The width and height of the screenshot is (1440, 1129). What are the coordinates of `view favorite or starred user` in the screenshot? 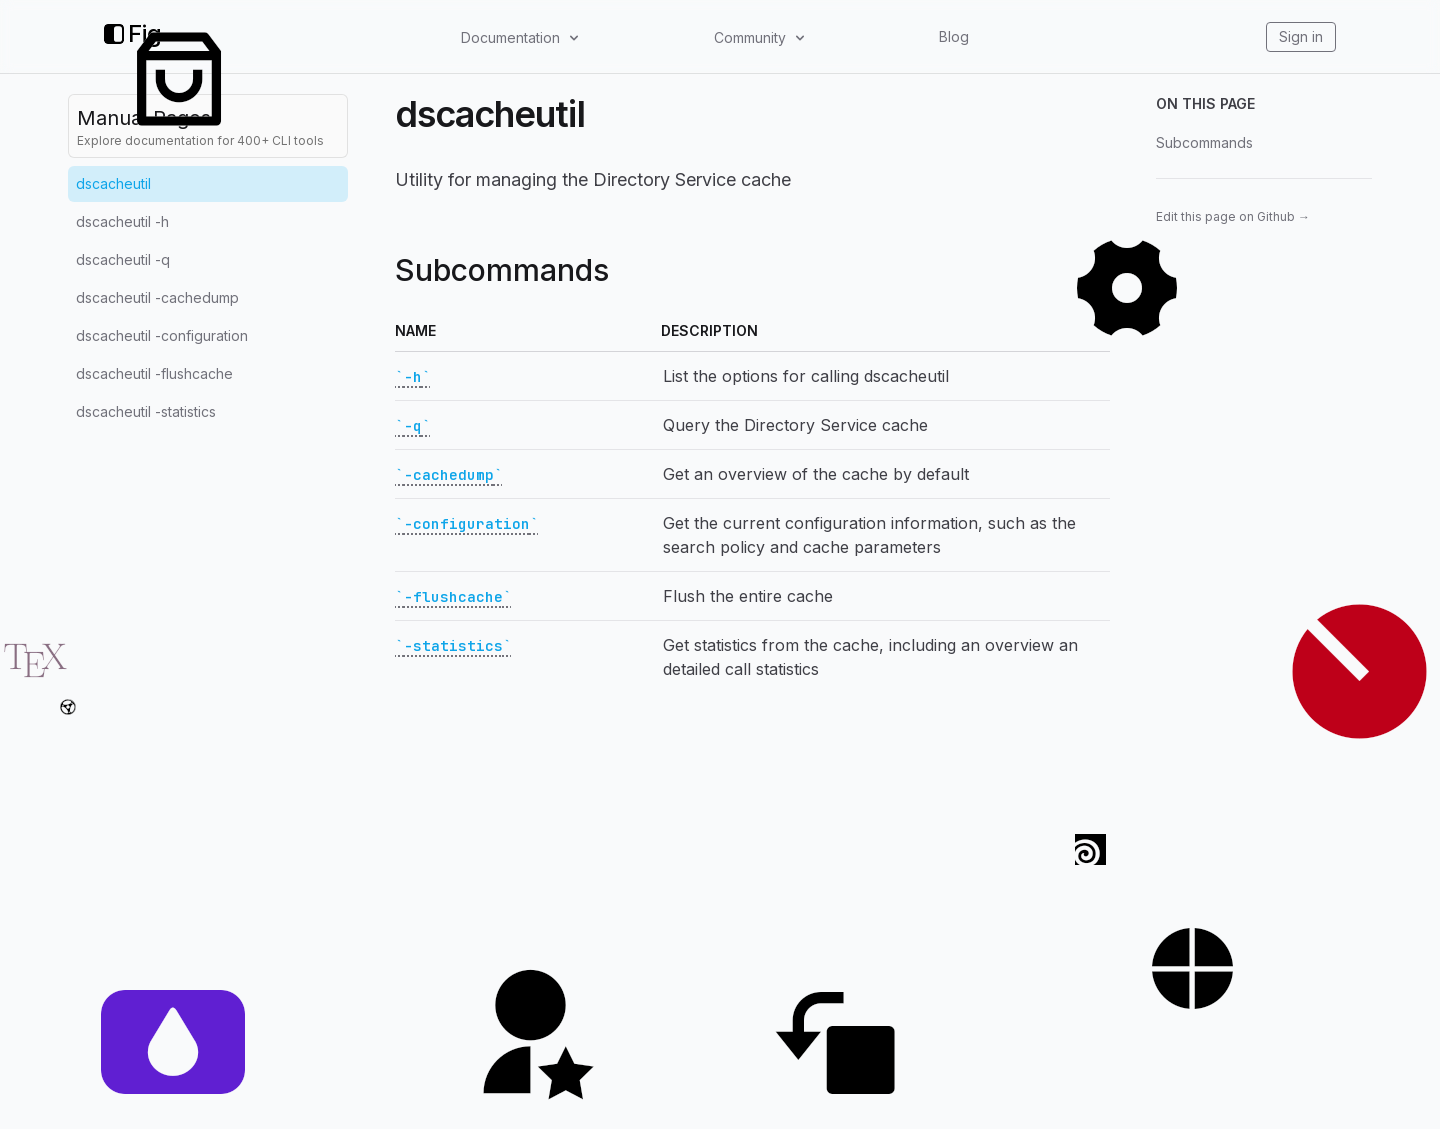 It's located at (530, 1034).